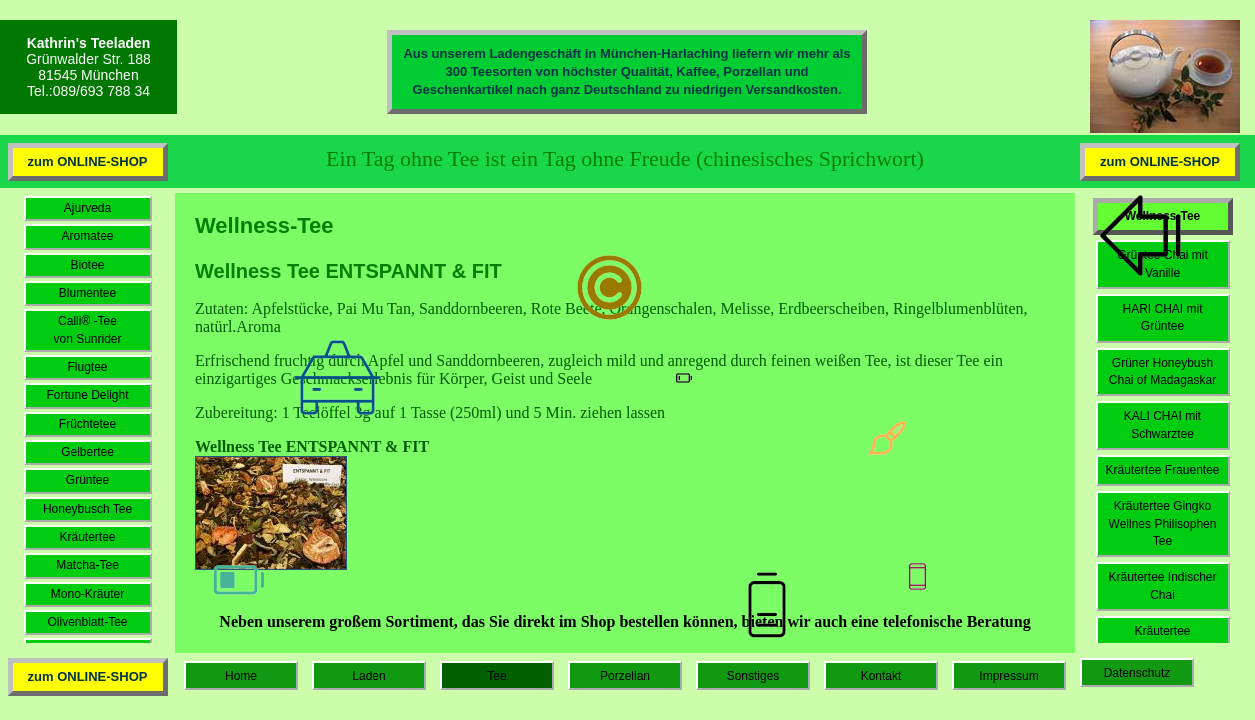 This screenshot has width=1255, height=720. What do you see at coordinates (1143, 235) in the screenshot?
I see `go back to the previous screen` at bounding box center [1143, 235].